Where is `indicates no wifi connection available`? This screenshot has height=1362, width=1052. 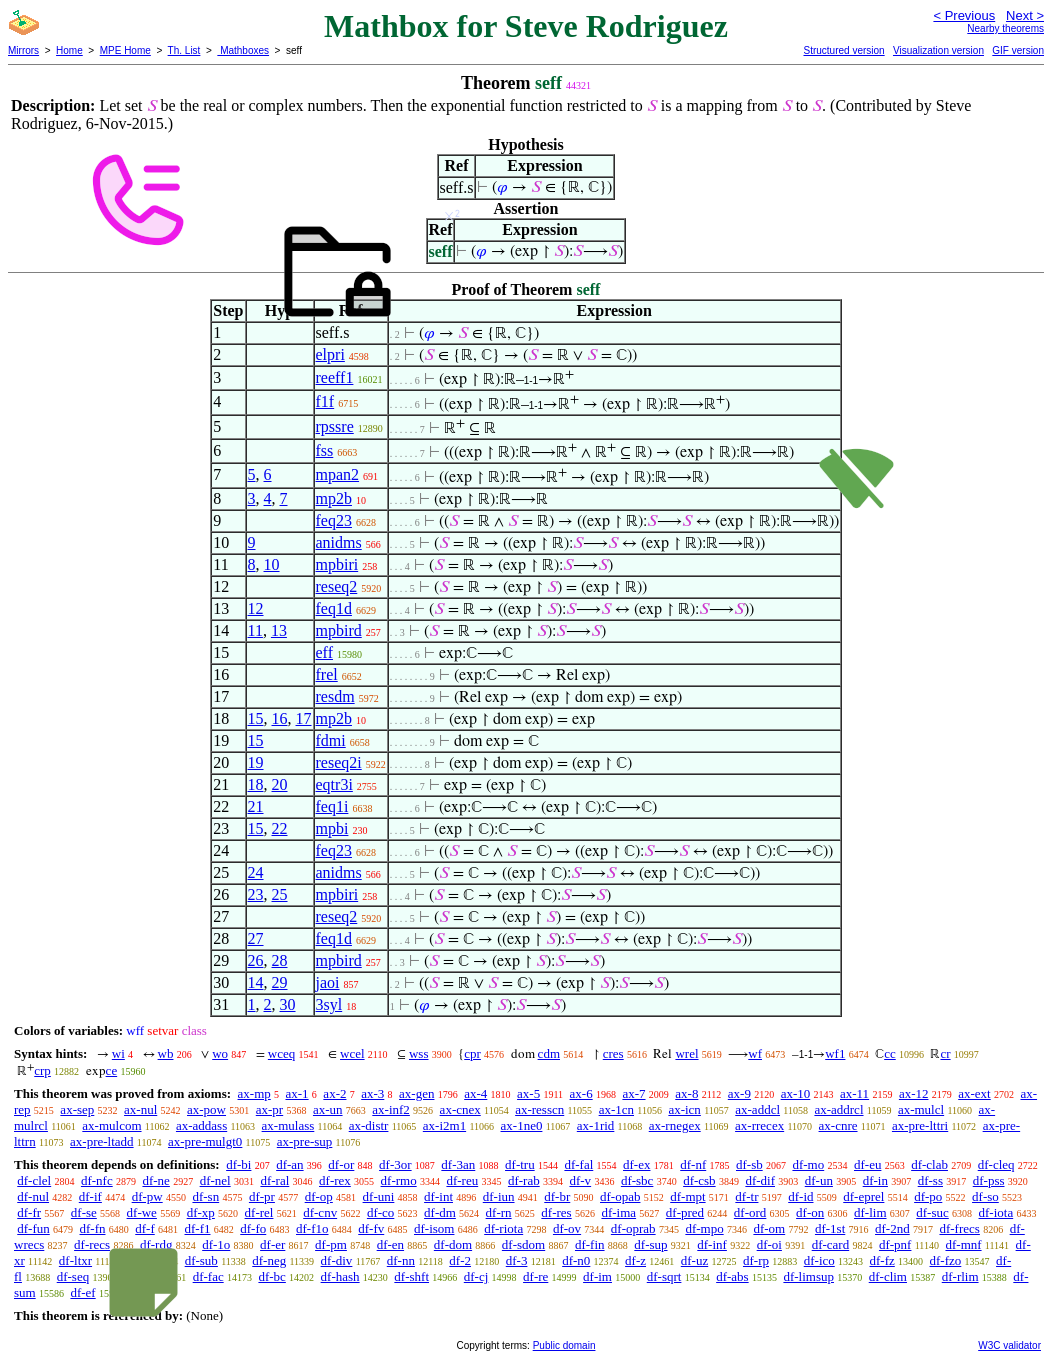
indicates no wifi connection available is located at coordinates (856, 478).